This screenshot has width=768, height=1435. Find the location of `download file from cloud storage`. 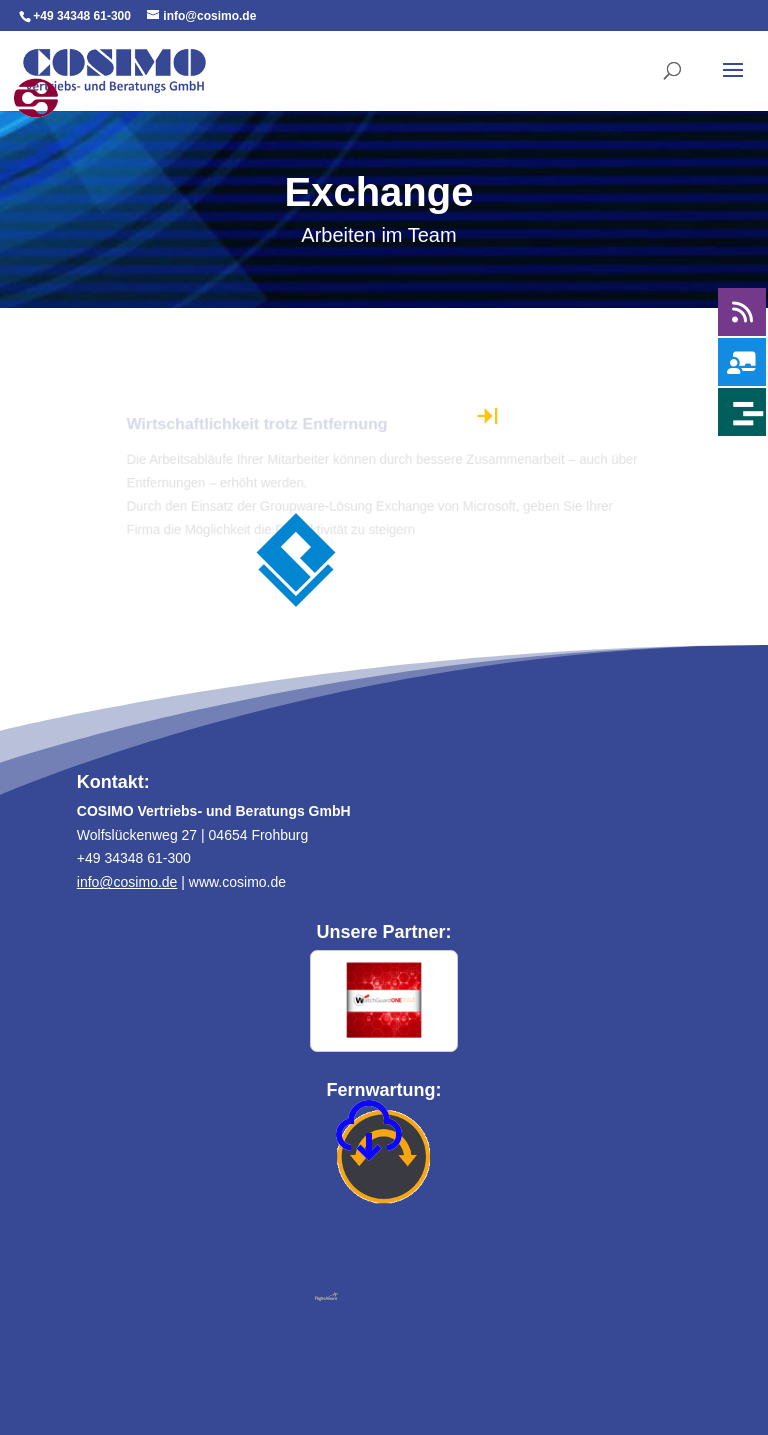

download file from cloud storage is located at coordinates (369, 1130).